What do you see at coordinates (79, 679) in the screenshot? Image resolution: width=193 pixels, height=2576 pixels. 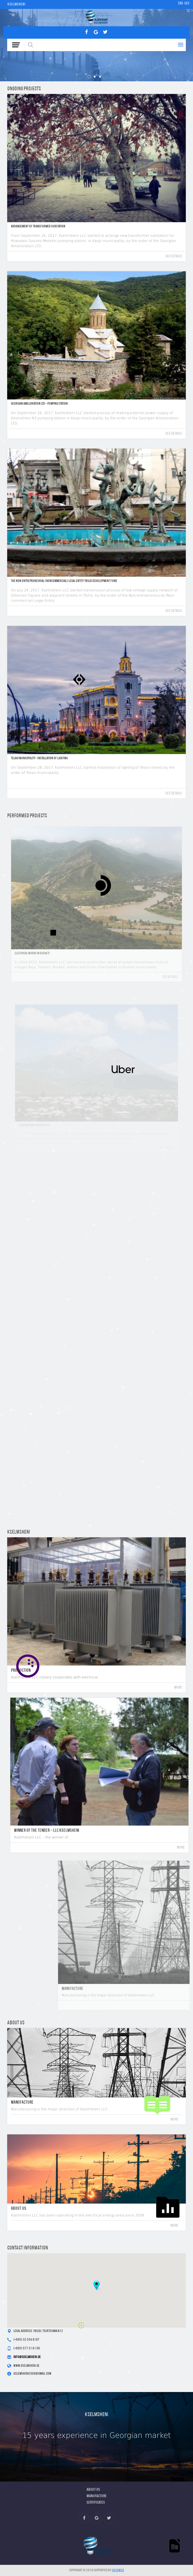 I see `codestream logo` at bounding box center [79, 679].